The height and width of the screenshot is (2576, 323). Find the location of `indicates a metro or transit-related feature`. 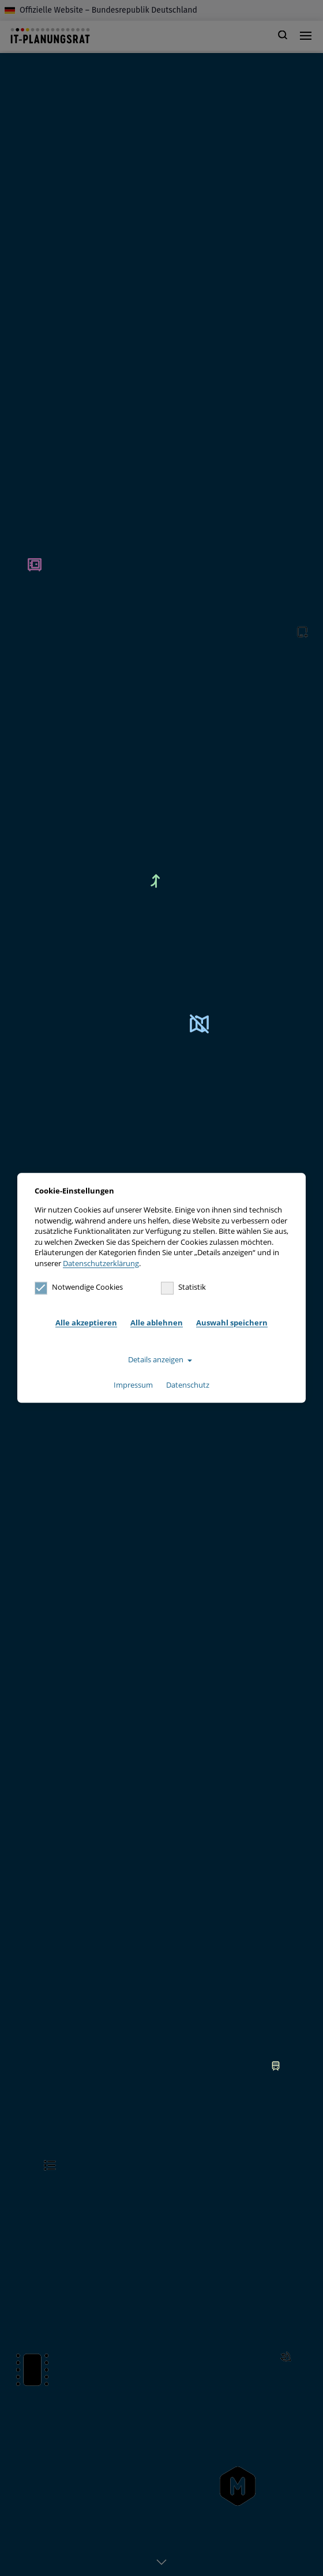

indicates a metro or transit-related feature is located at coordinates (238, 2486).